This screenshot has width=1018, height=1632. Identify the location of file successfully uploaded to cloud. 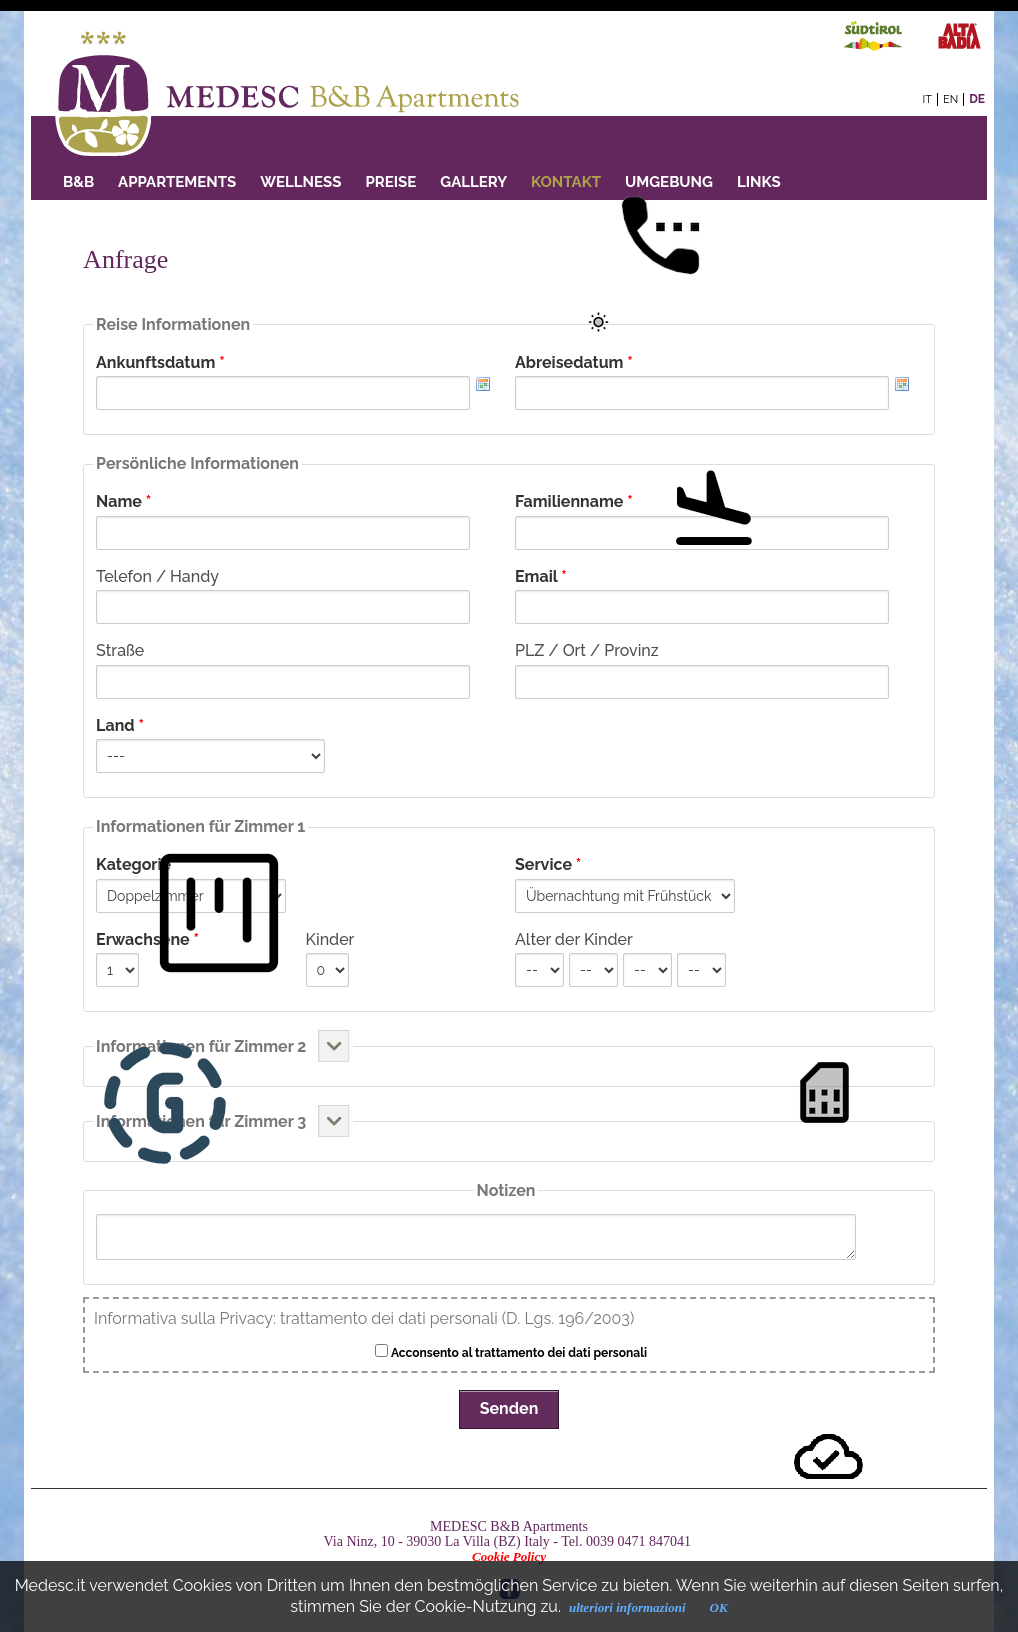
(828, 1456).